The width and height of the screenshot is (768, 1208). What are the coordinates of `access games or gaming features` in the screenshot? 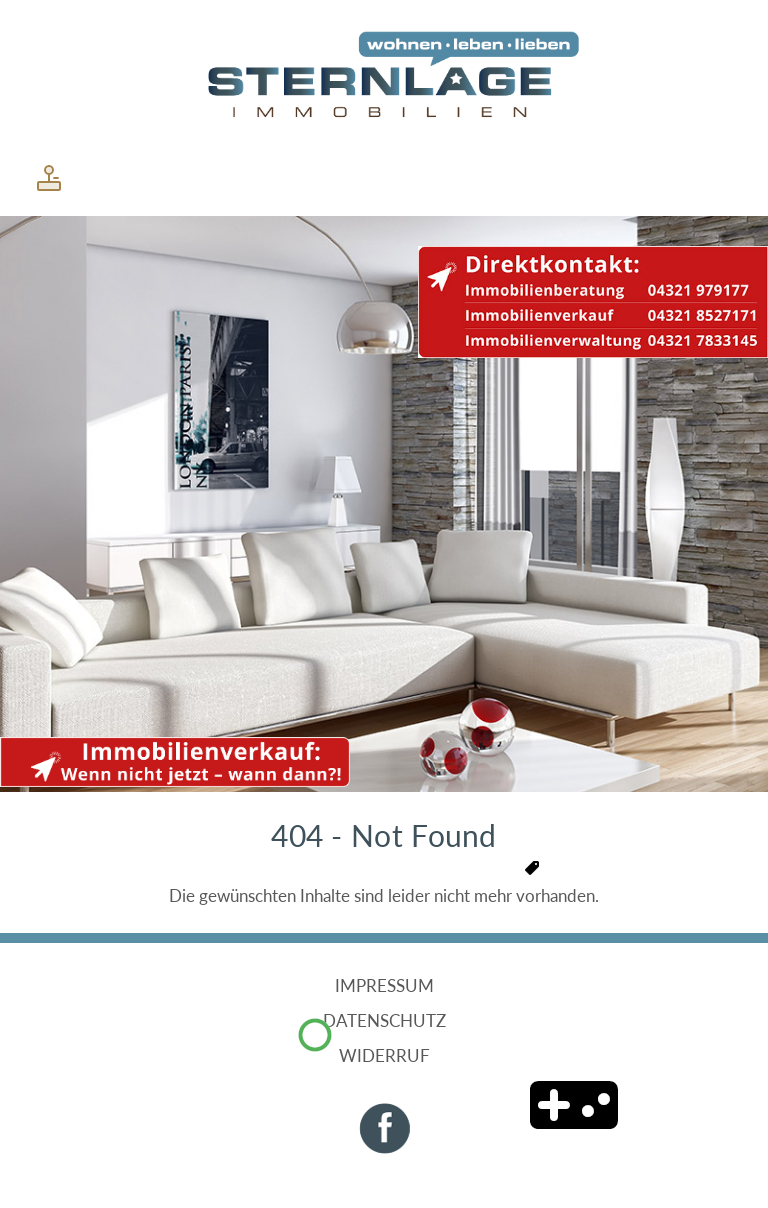 It's located at (574, 1105).